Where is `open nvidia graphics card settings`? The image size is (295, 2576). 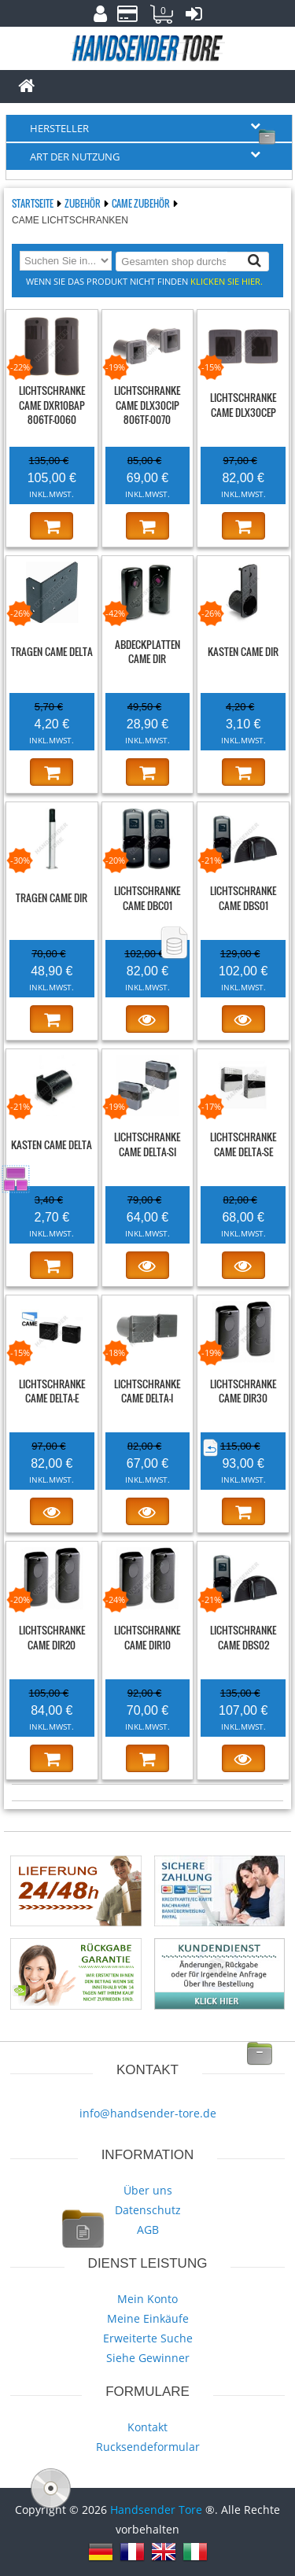
open nvidia graphics card settings is located at coordinates (19, 1990).